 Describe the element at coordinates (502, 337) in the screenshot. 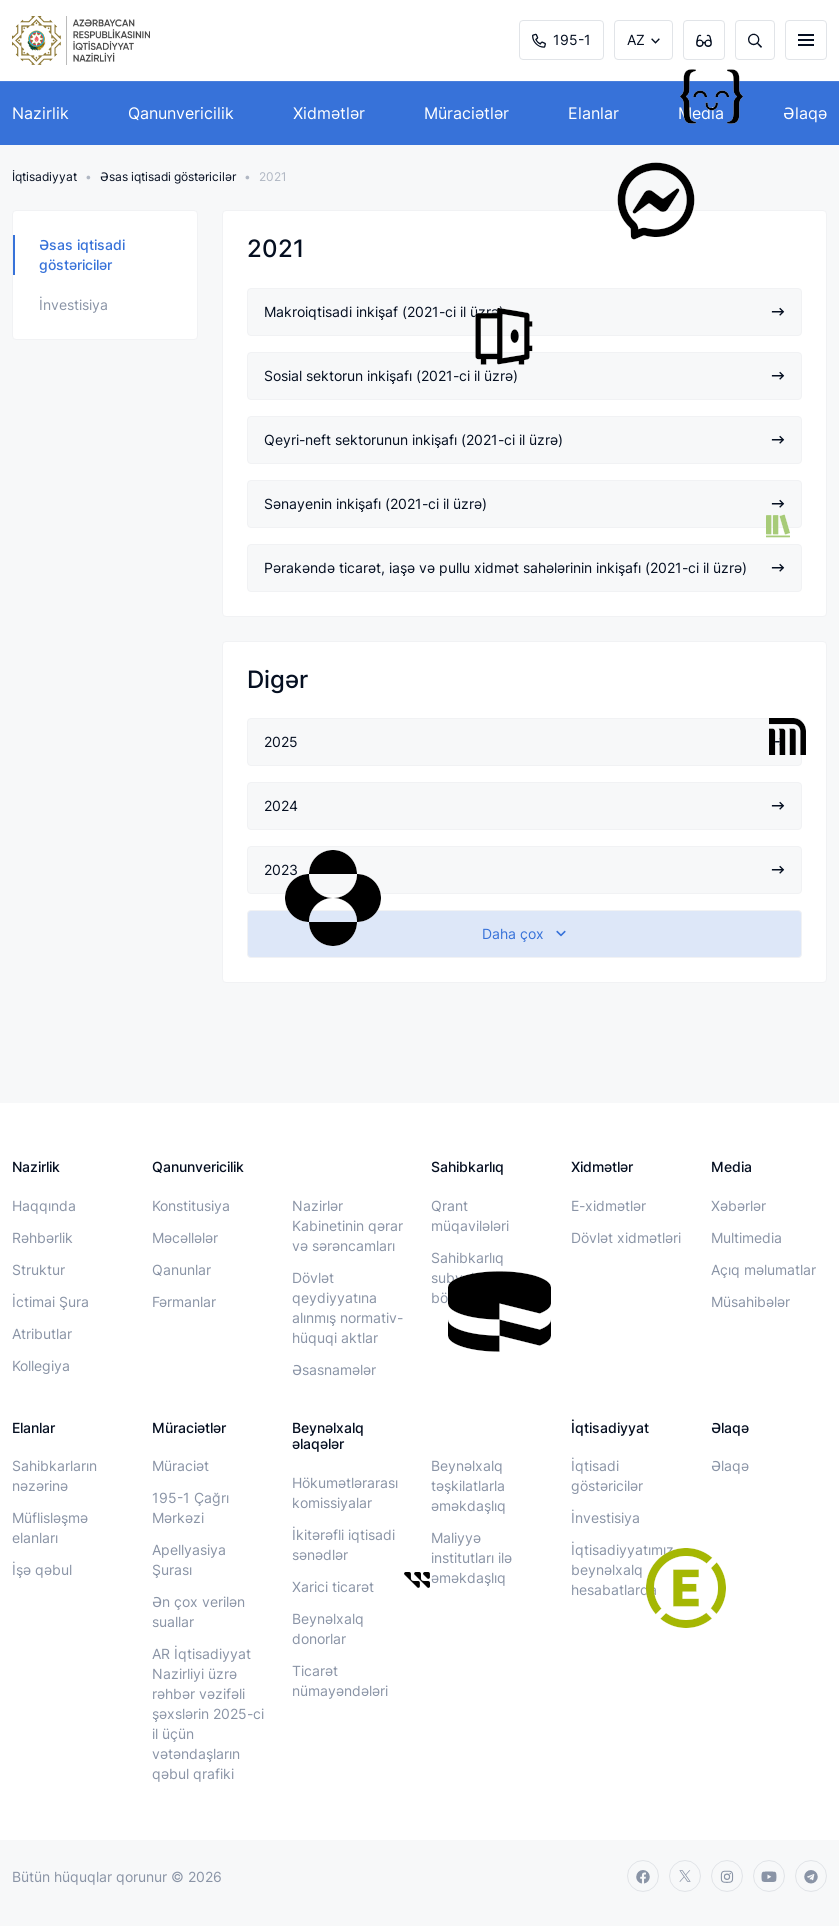

I see `access secure storage or vault` at that location.